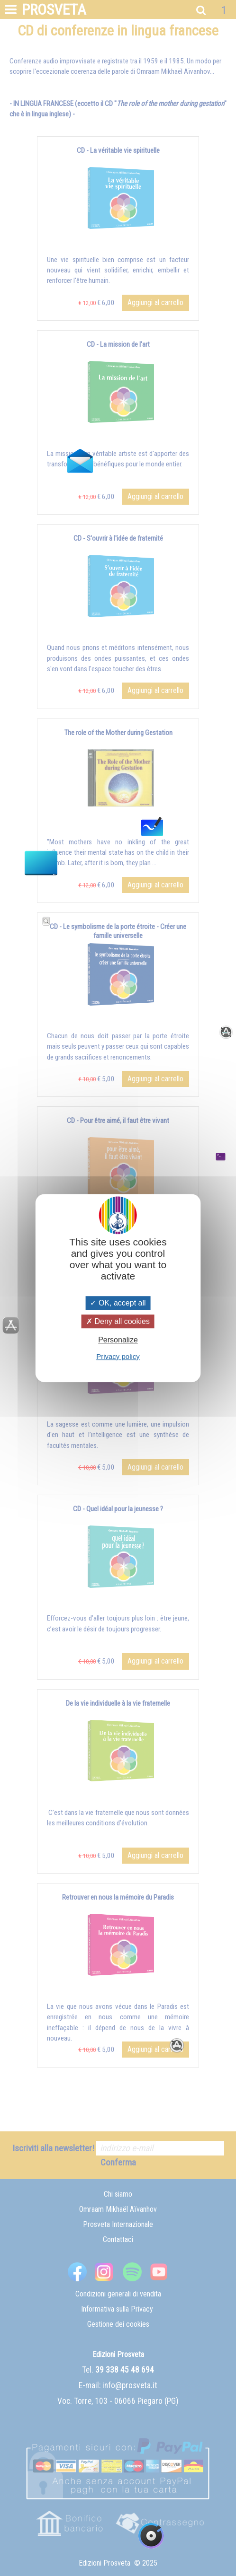 This screenshot has width=236, height=2576. What do you see at coordinates (151, 2536) in the screenshot?
I see `open groove music app` at bounding box center [151, 2536].